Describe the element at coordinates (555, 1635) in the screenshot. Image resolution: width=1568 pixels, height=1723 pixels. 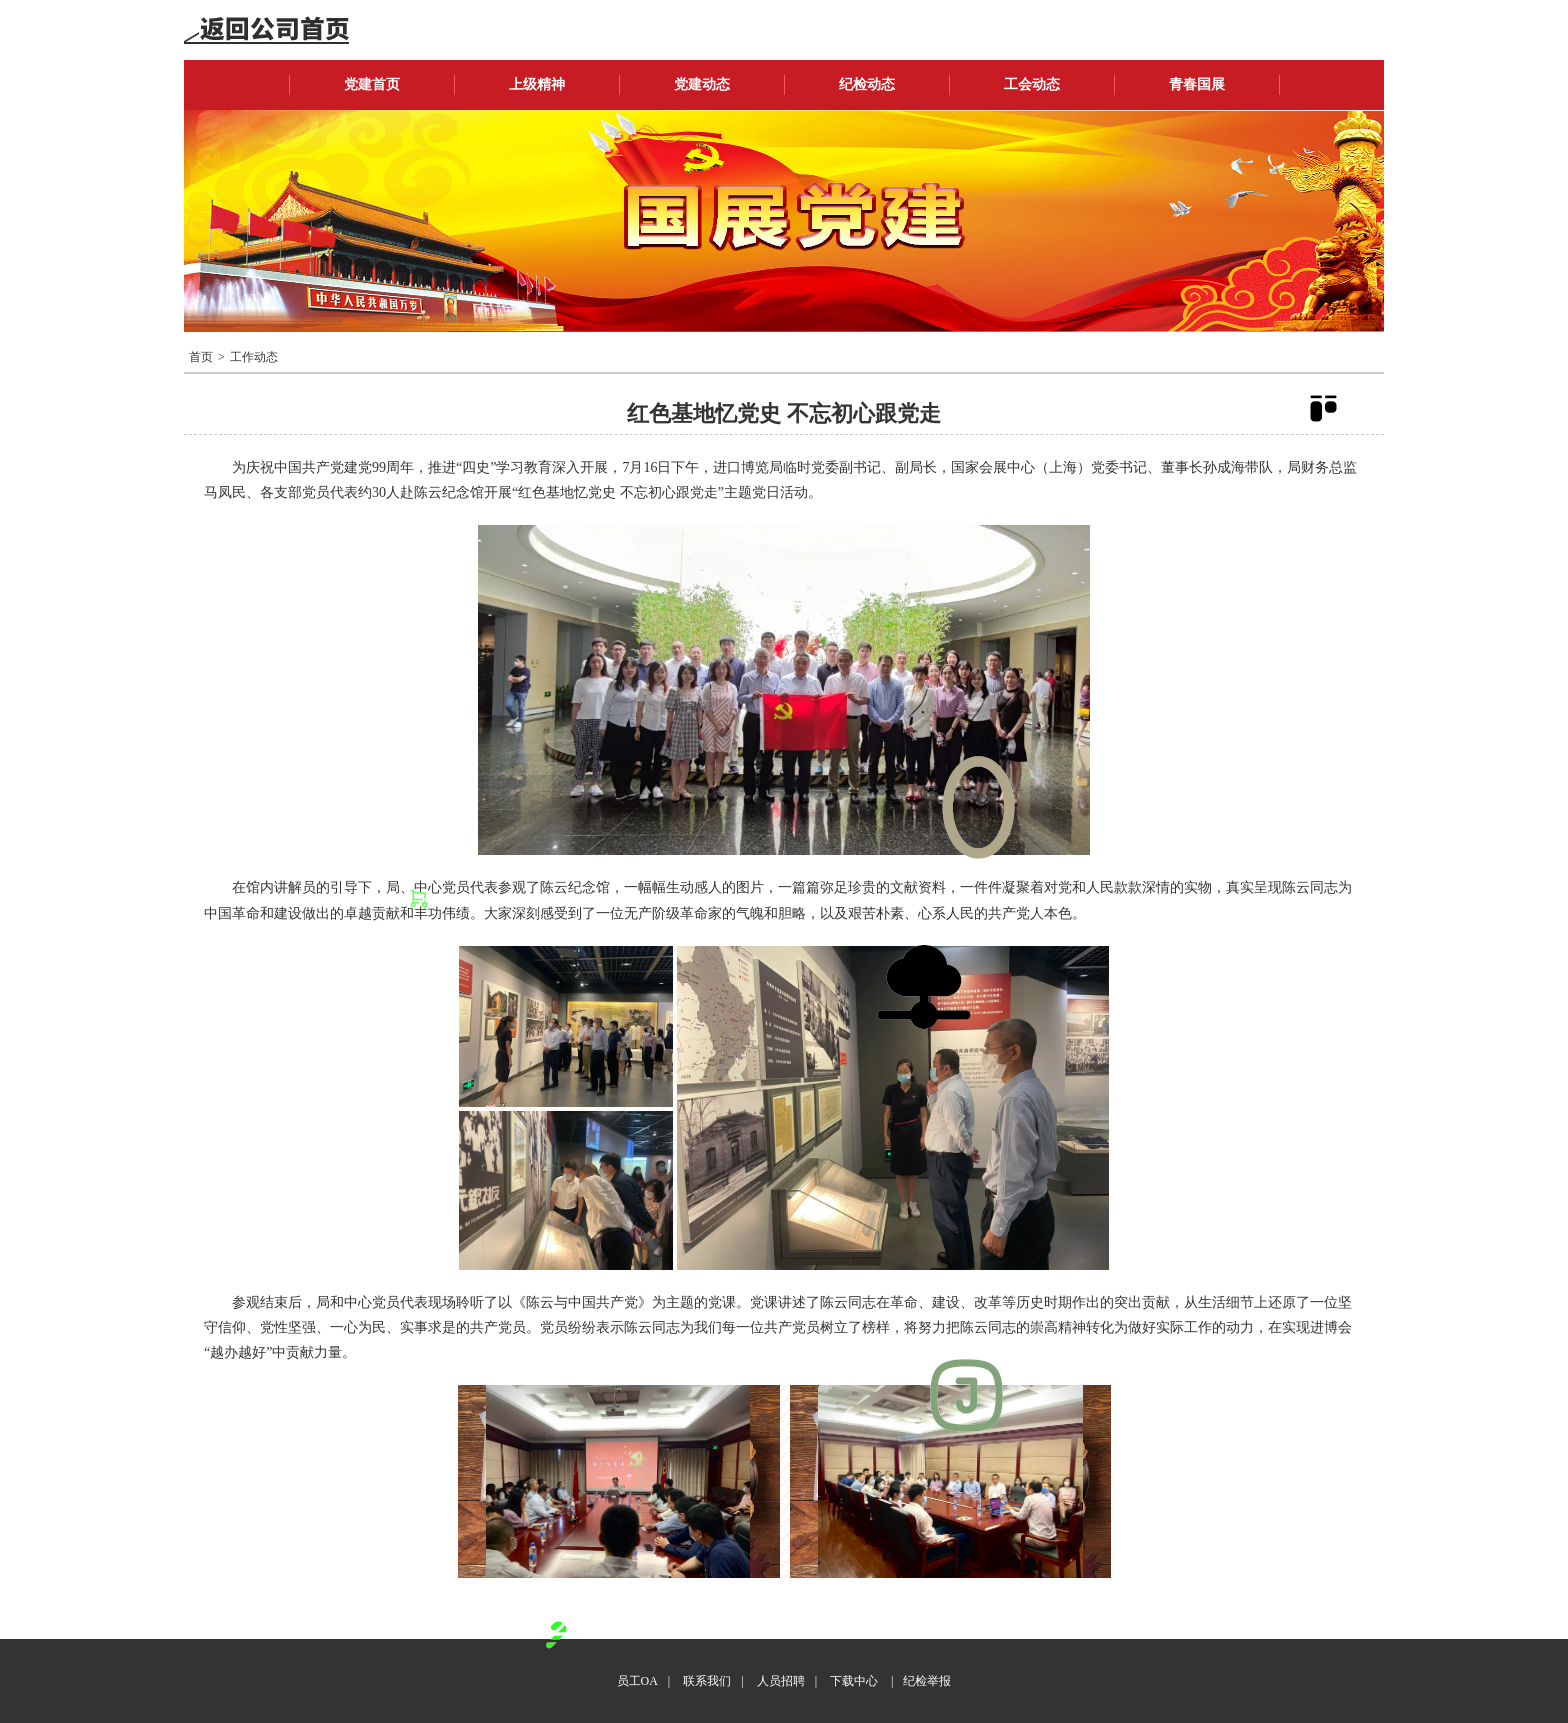
I see `indicates holiday or seasonal content` at that location.